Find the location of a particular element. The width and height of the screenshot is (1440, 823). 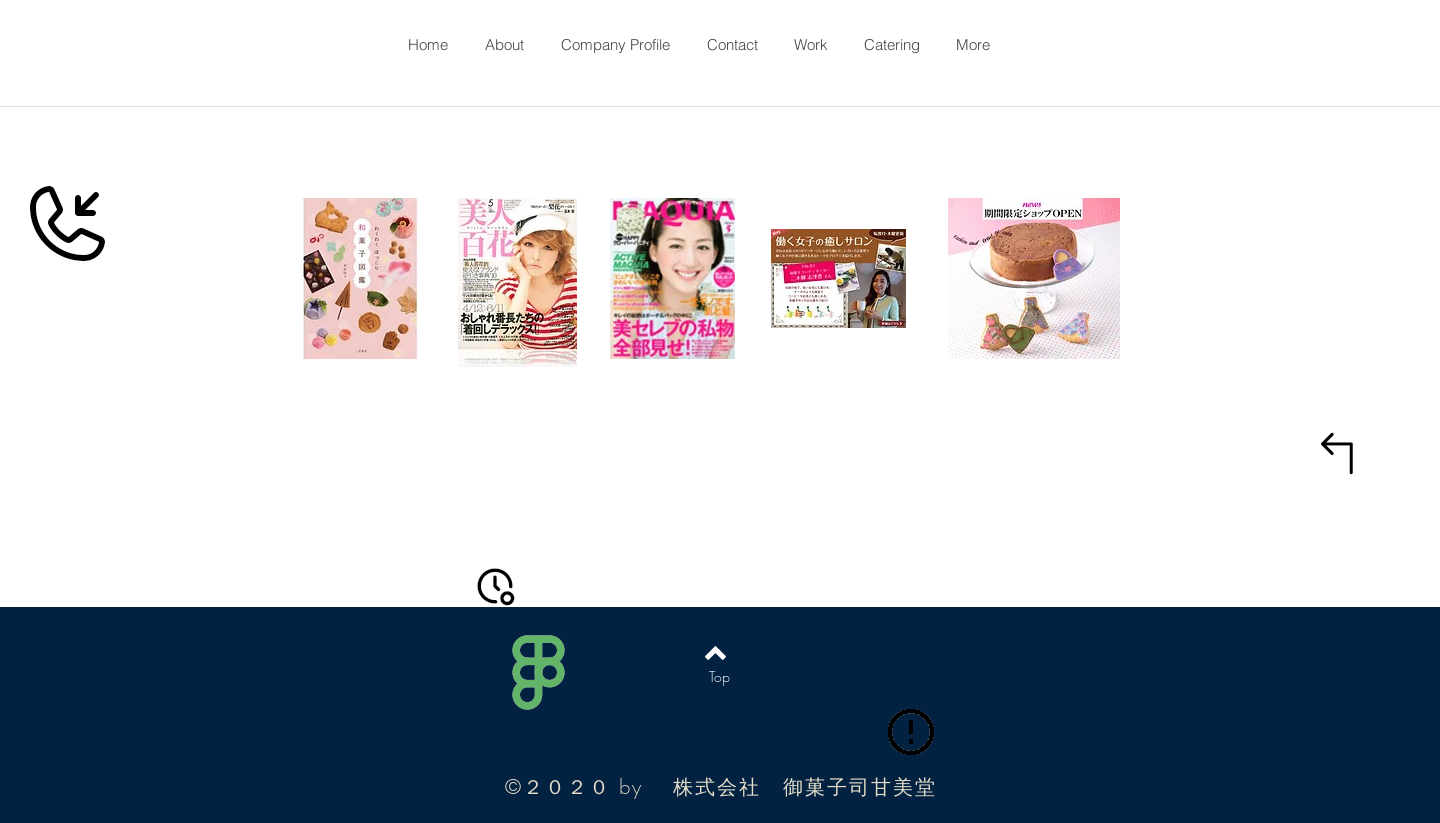

indicates an error or problem has occurred is located at coordinates (911, 732).